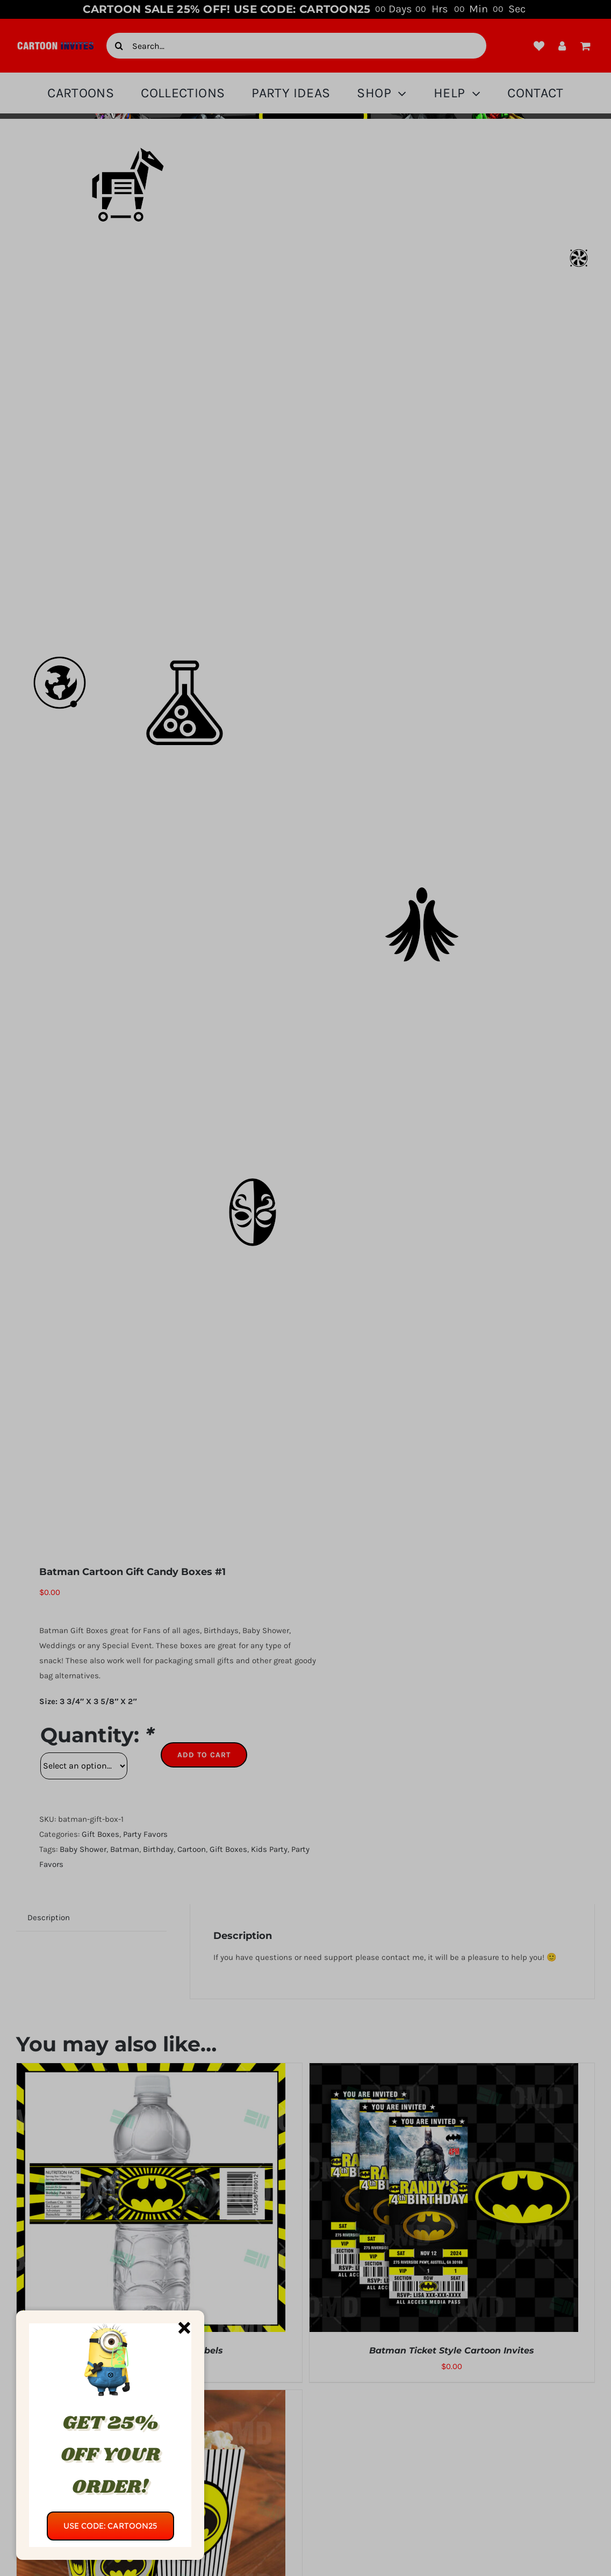 This screenshot has width=611, height=2576. Describe the element at coordinates (60, 683) in the screenshot. I see `view orbital or satellite tracking` at that location.